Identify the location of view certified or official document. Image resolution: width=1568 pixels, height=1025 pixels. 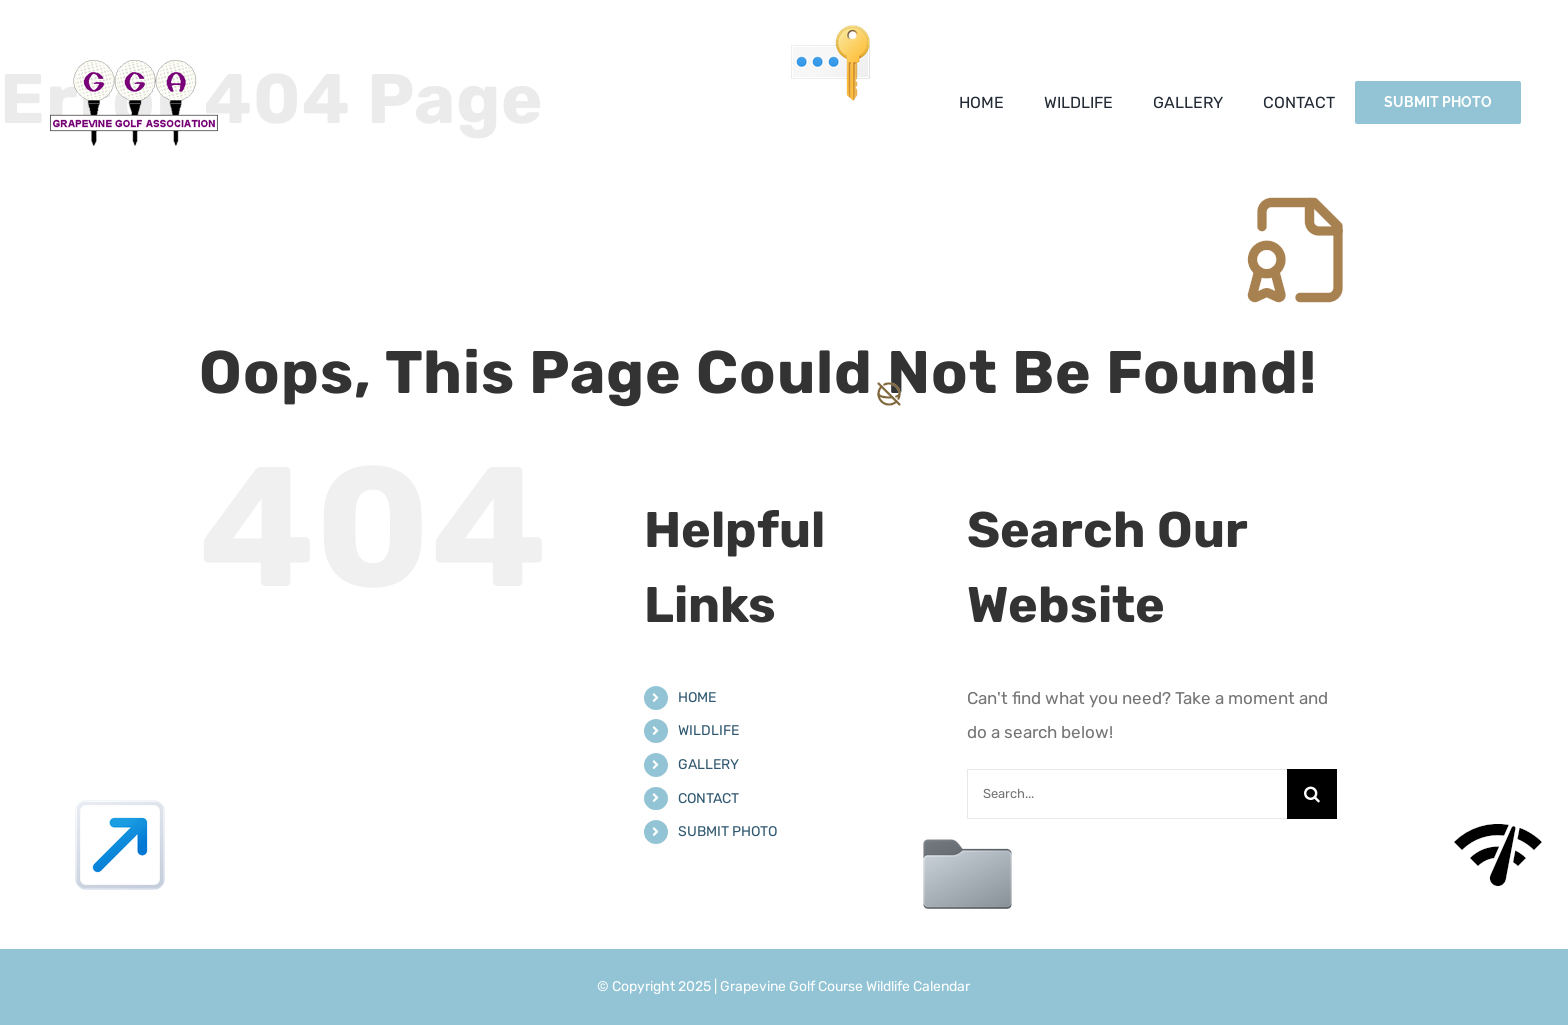
(1300, 250).